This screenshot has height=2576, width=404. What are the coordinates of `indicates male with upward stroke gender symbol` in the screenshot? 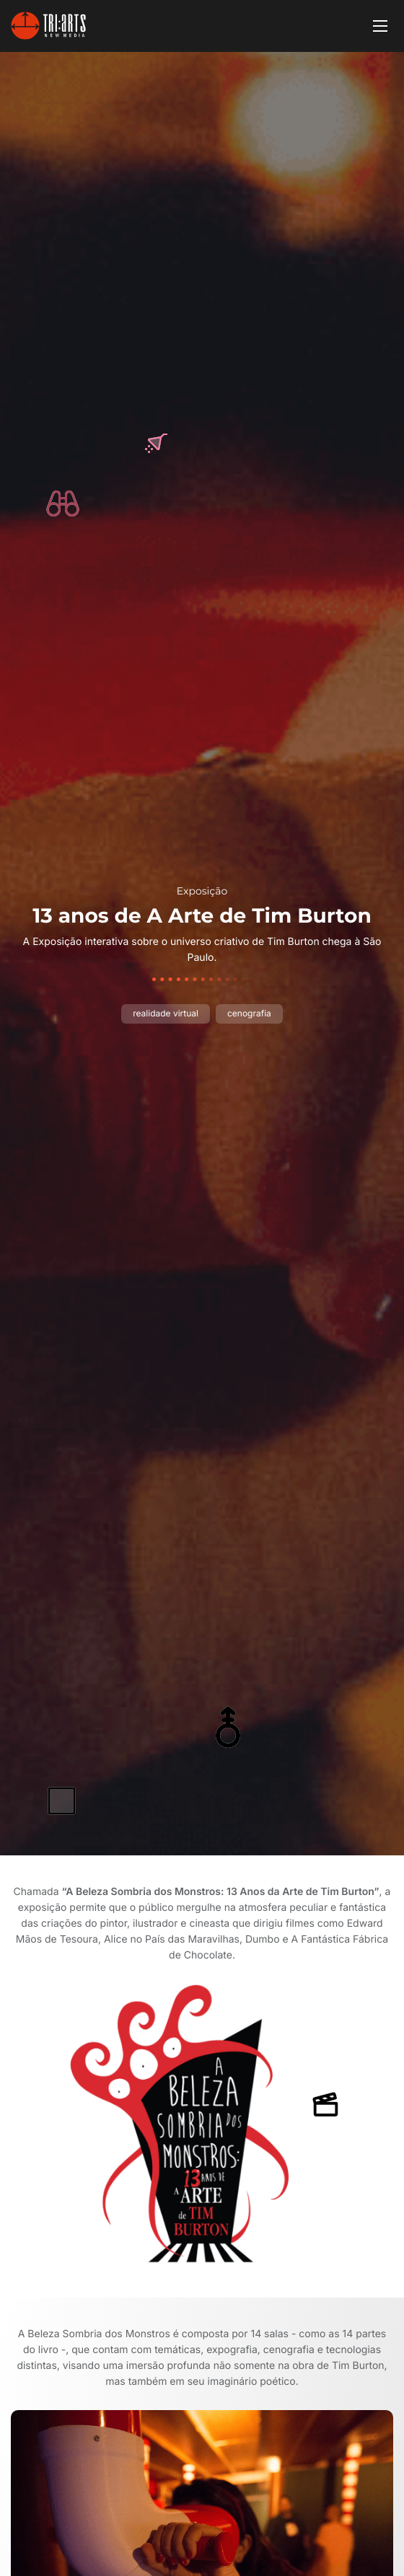 It's located at (228, 1728).